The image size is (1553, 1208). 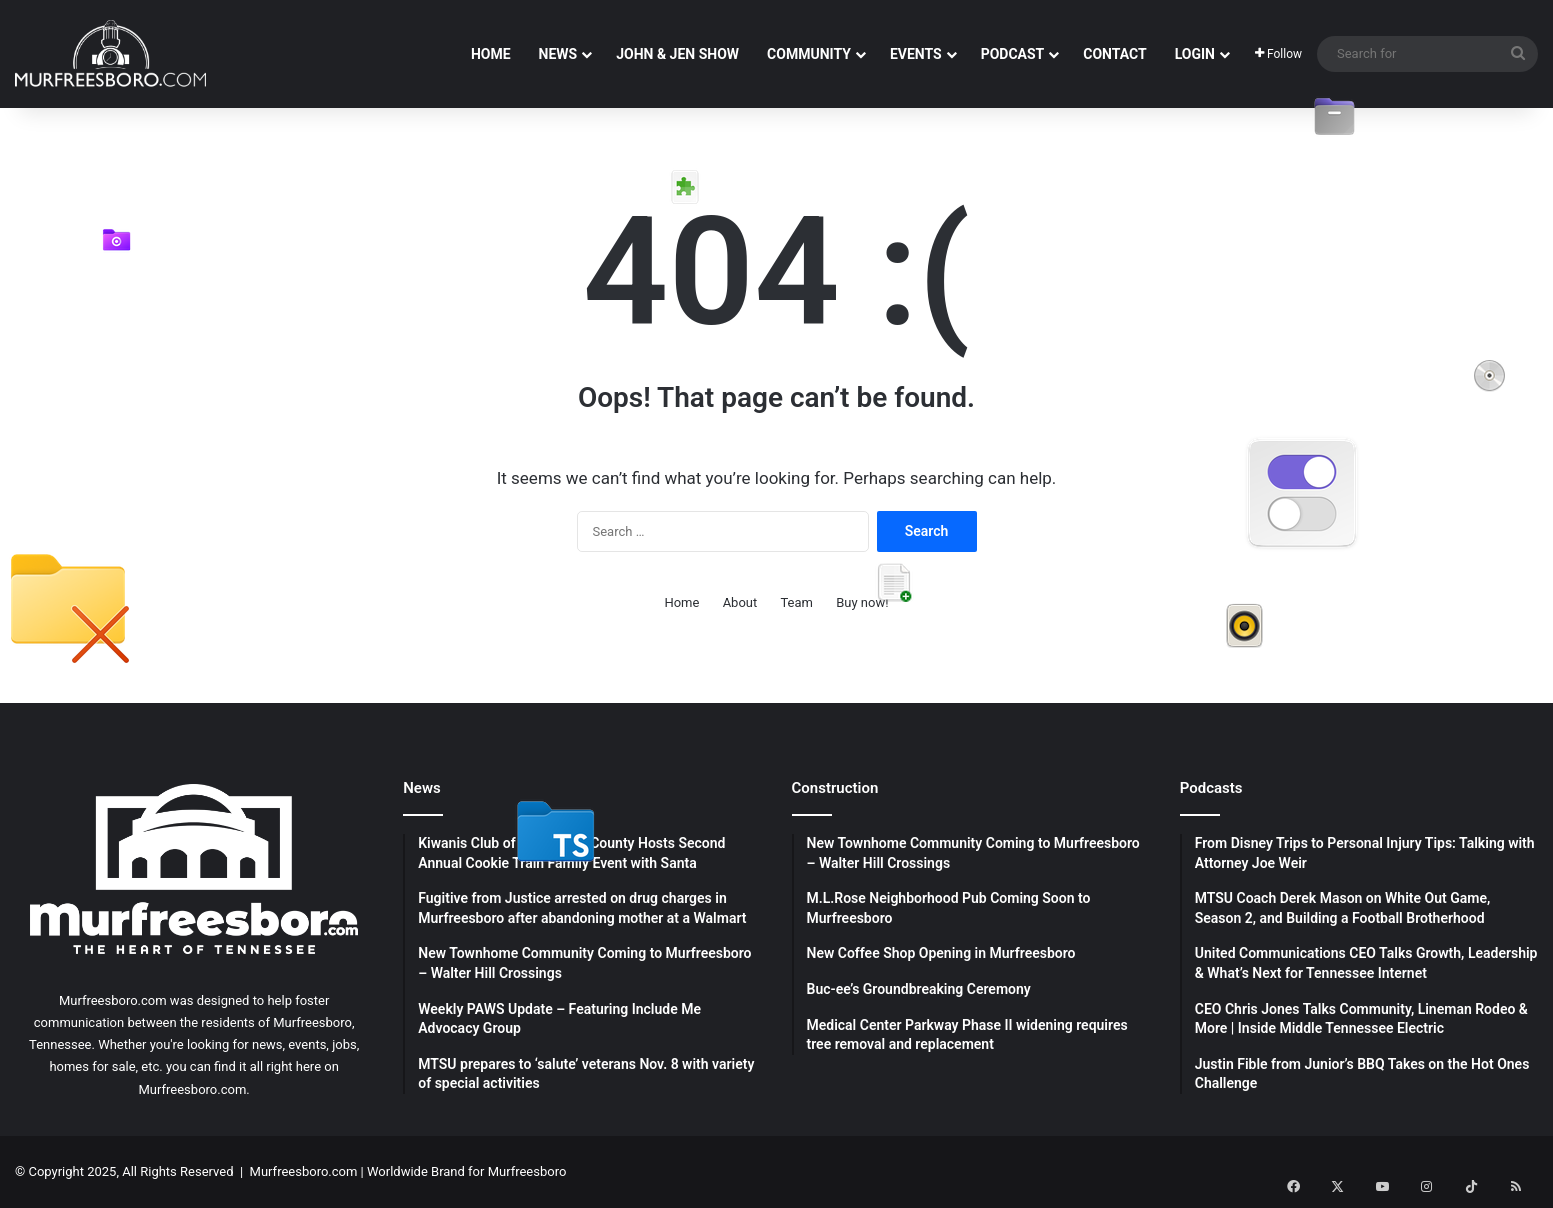 What do you see at coordinates (1302, 493) in the screenshot?
I see `open unity tweak tool settings` at bounding box center [1302, 493].